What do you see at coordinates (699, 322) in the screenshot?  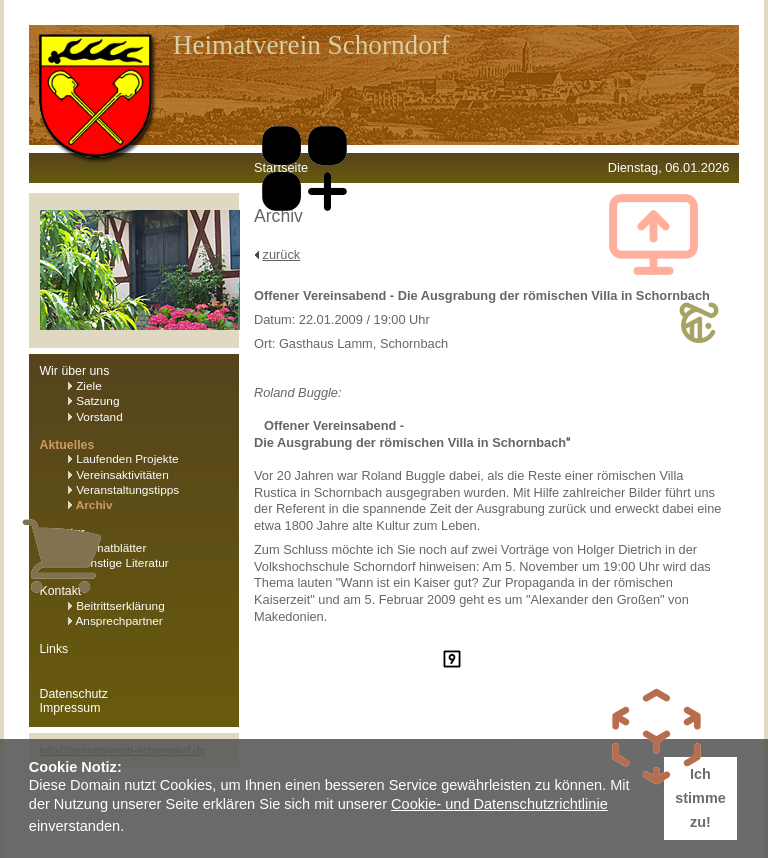 I see `open the New York Times app` at bounding box center [699, 322].